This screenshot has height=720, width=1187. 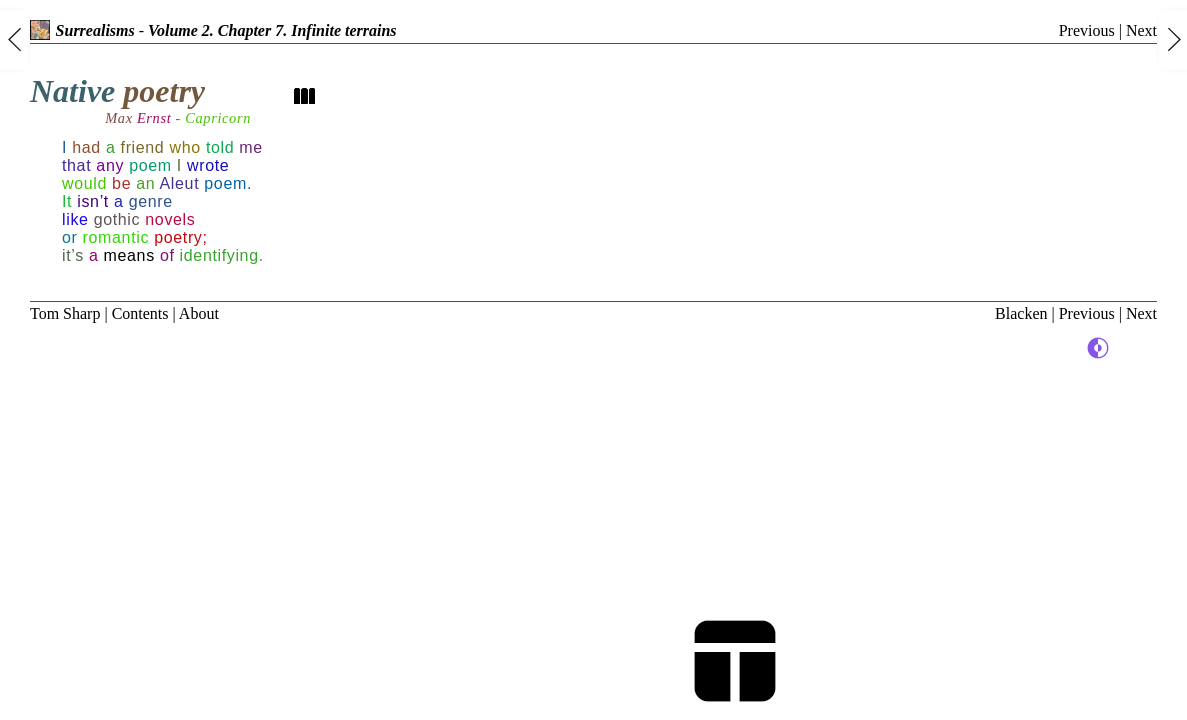 I want to click on change page layout or view, so click(x=735, y=661).